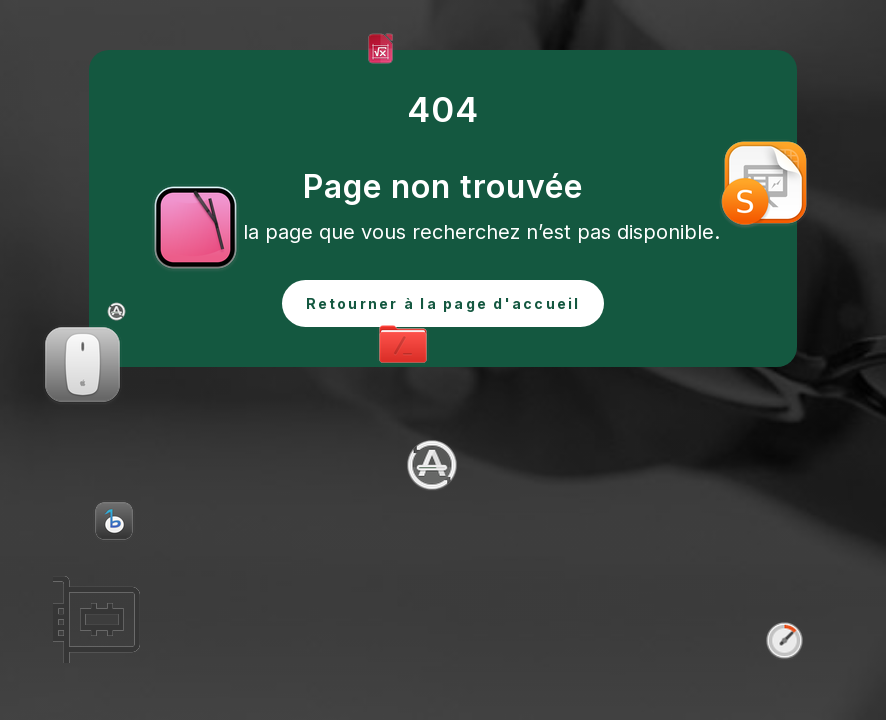 The image size is (886, 720). What do you see at coordinates (195, 227) in the screenshot?
I see `open bleachbit system cleaner app` at bounding box center [195, 227].